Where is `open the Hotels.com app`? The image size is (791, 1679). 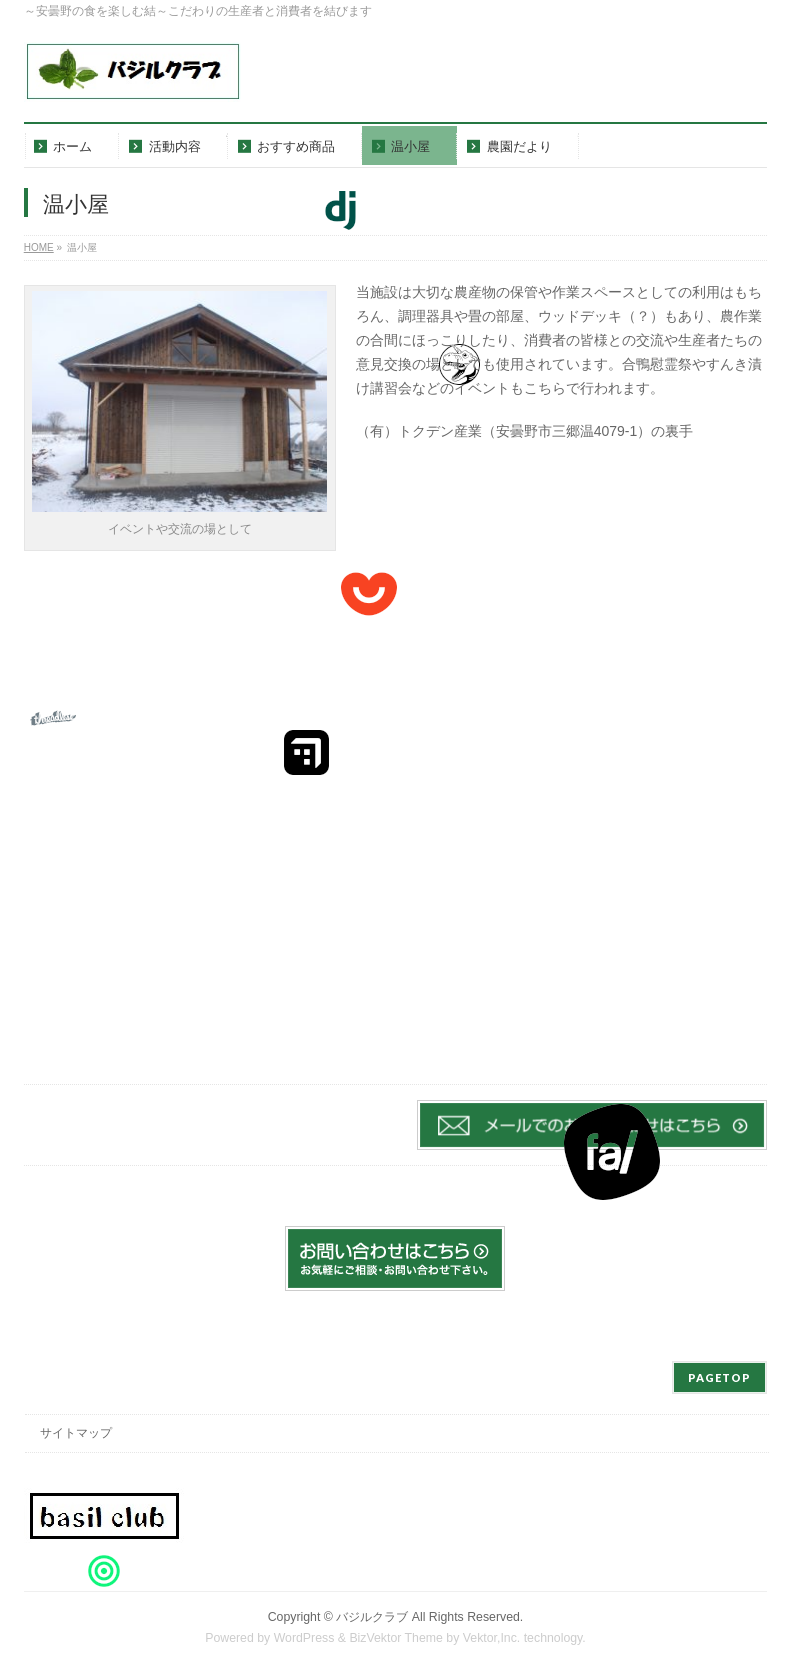 open the Hotels.com app is located at coordinates (306, 752).